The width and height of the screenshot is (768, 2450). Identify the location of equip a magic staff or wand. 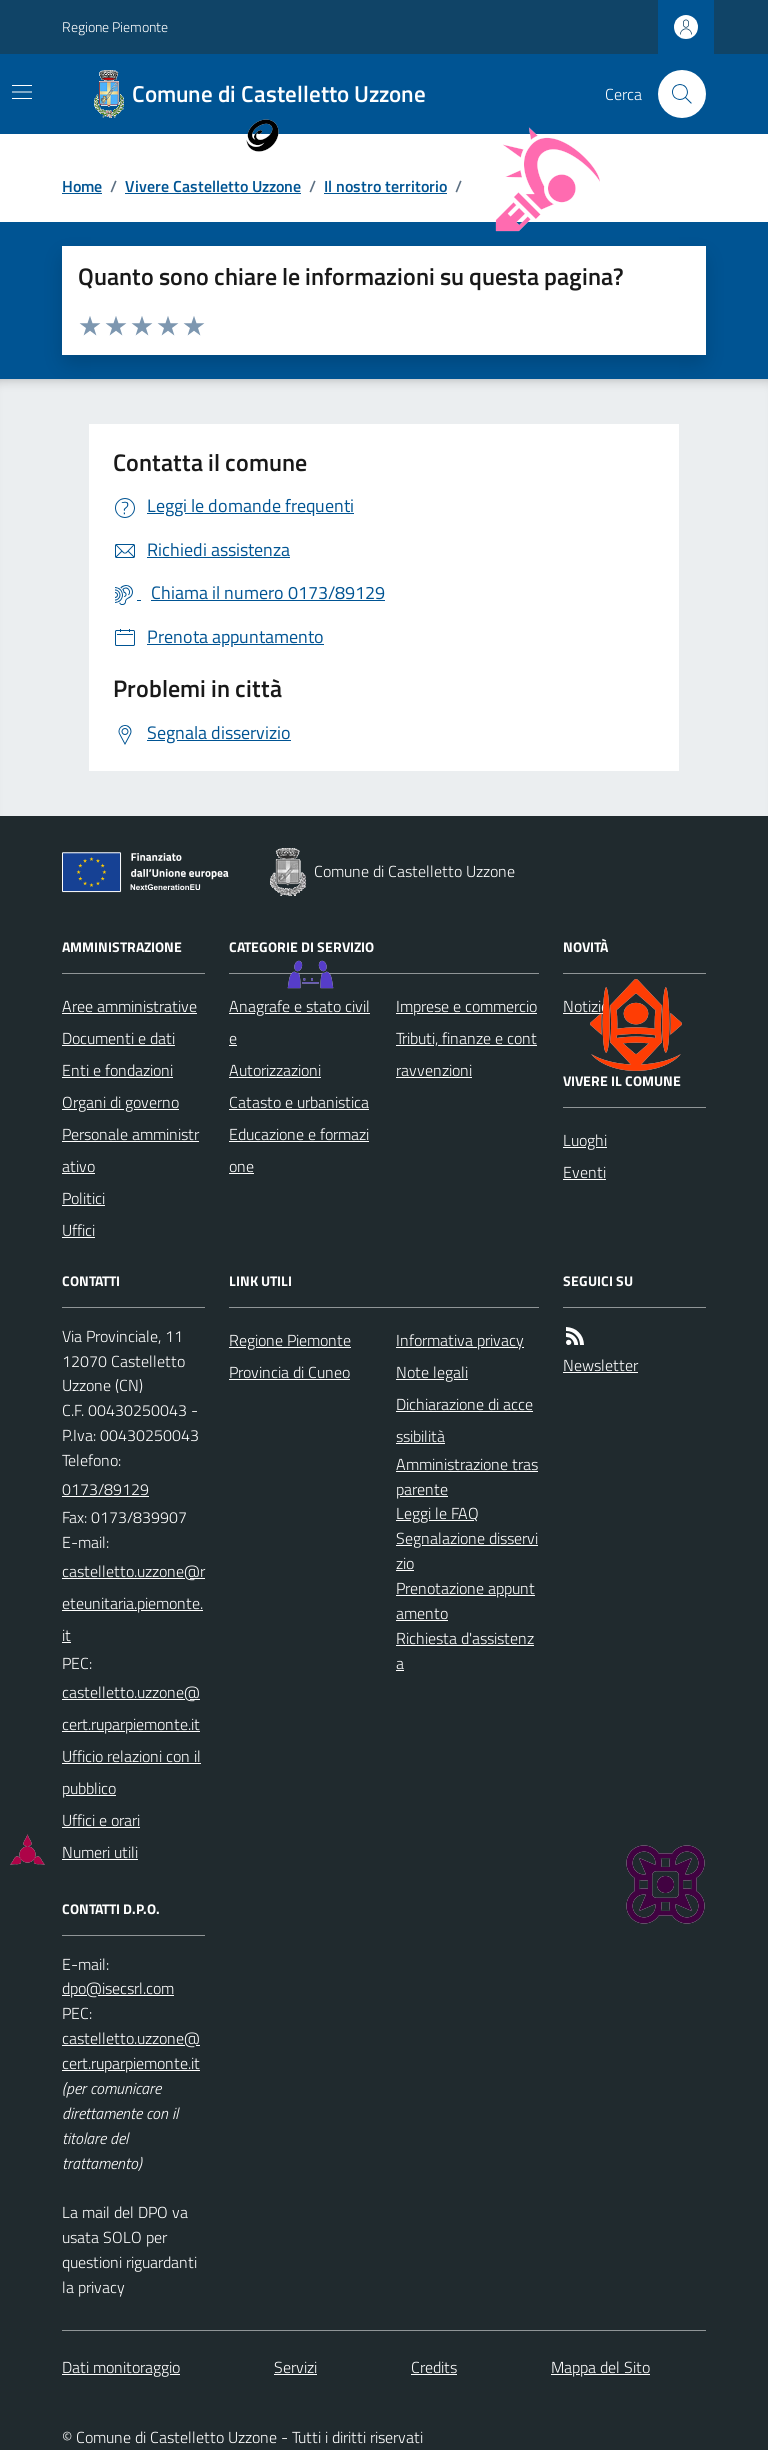
(548, 179).